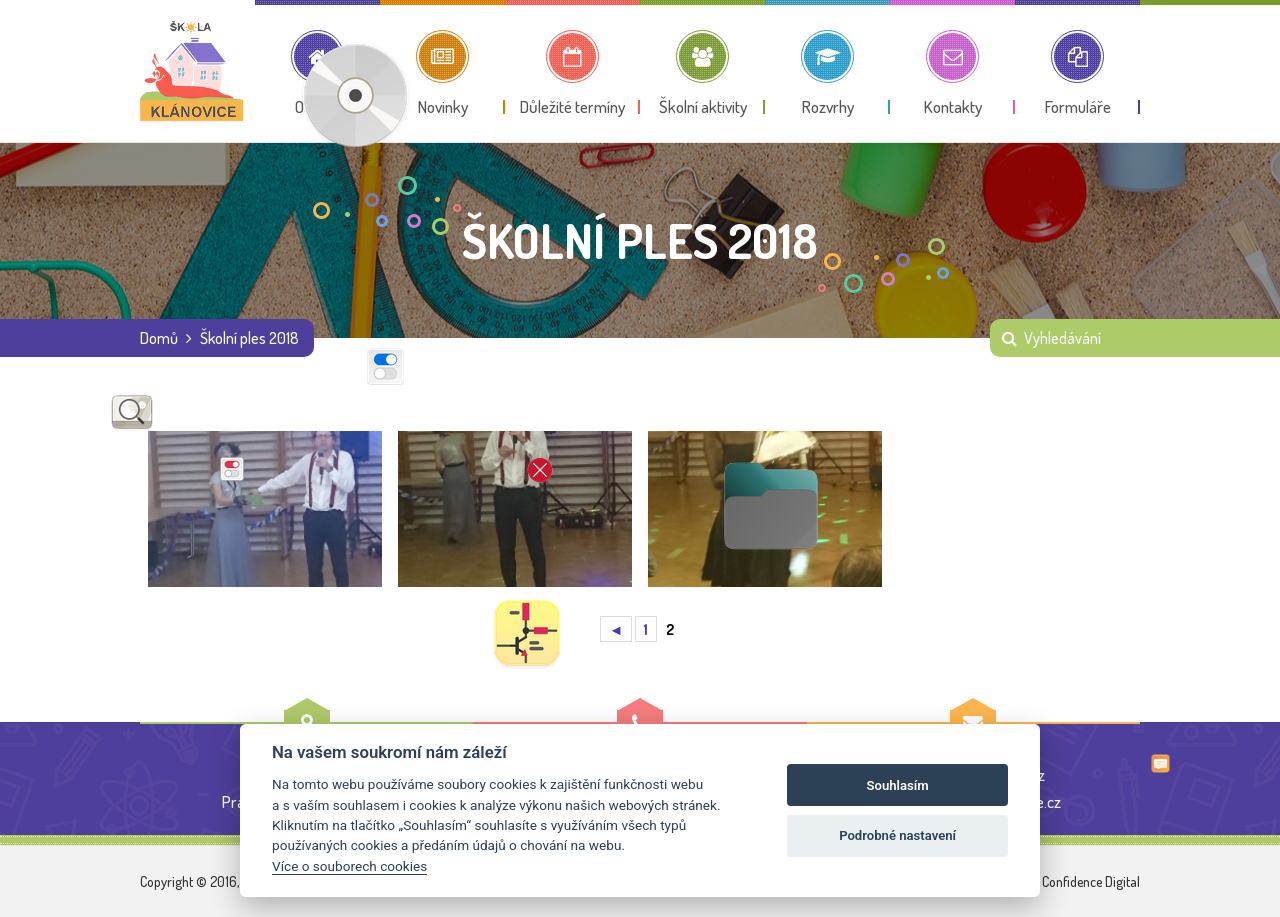 This screenshot has width=1280, height=917. What do you see at coordinates (355, 95) in the screenshot?
I see `indicates a rewritable DVD disc drive` at bounding box center [355, 95].